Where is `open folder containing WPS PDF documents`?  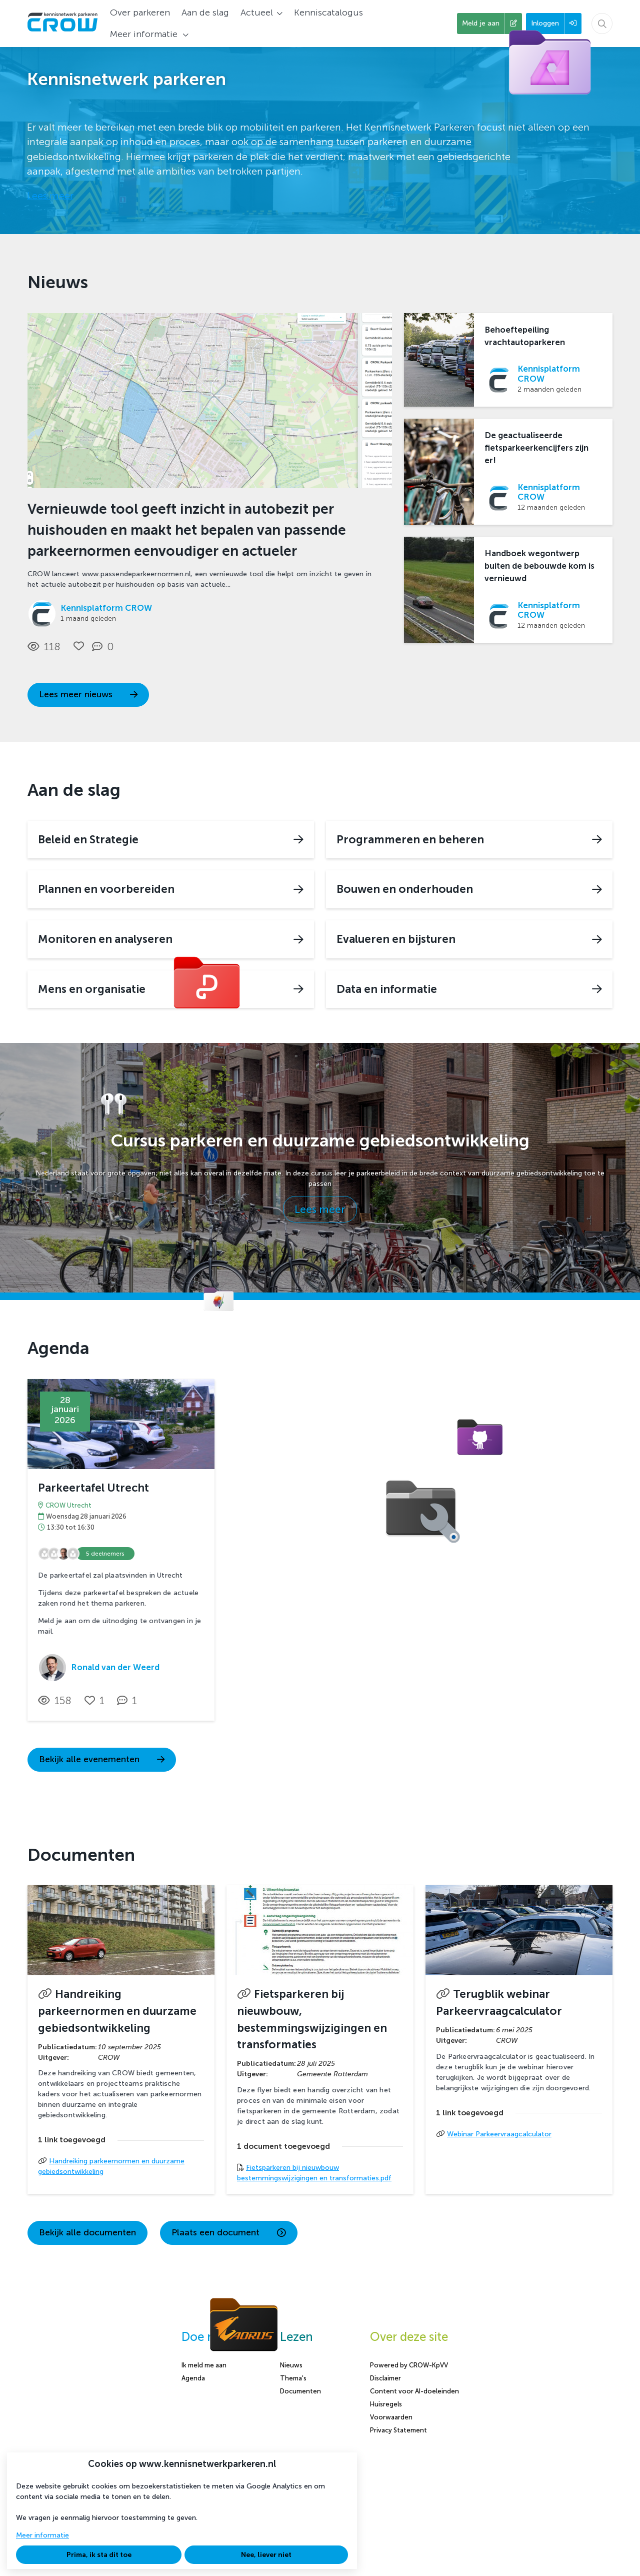 open folder containing WPS PDF documents is located at coordinates (206, 984).